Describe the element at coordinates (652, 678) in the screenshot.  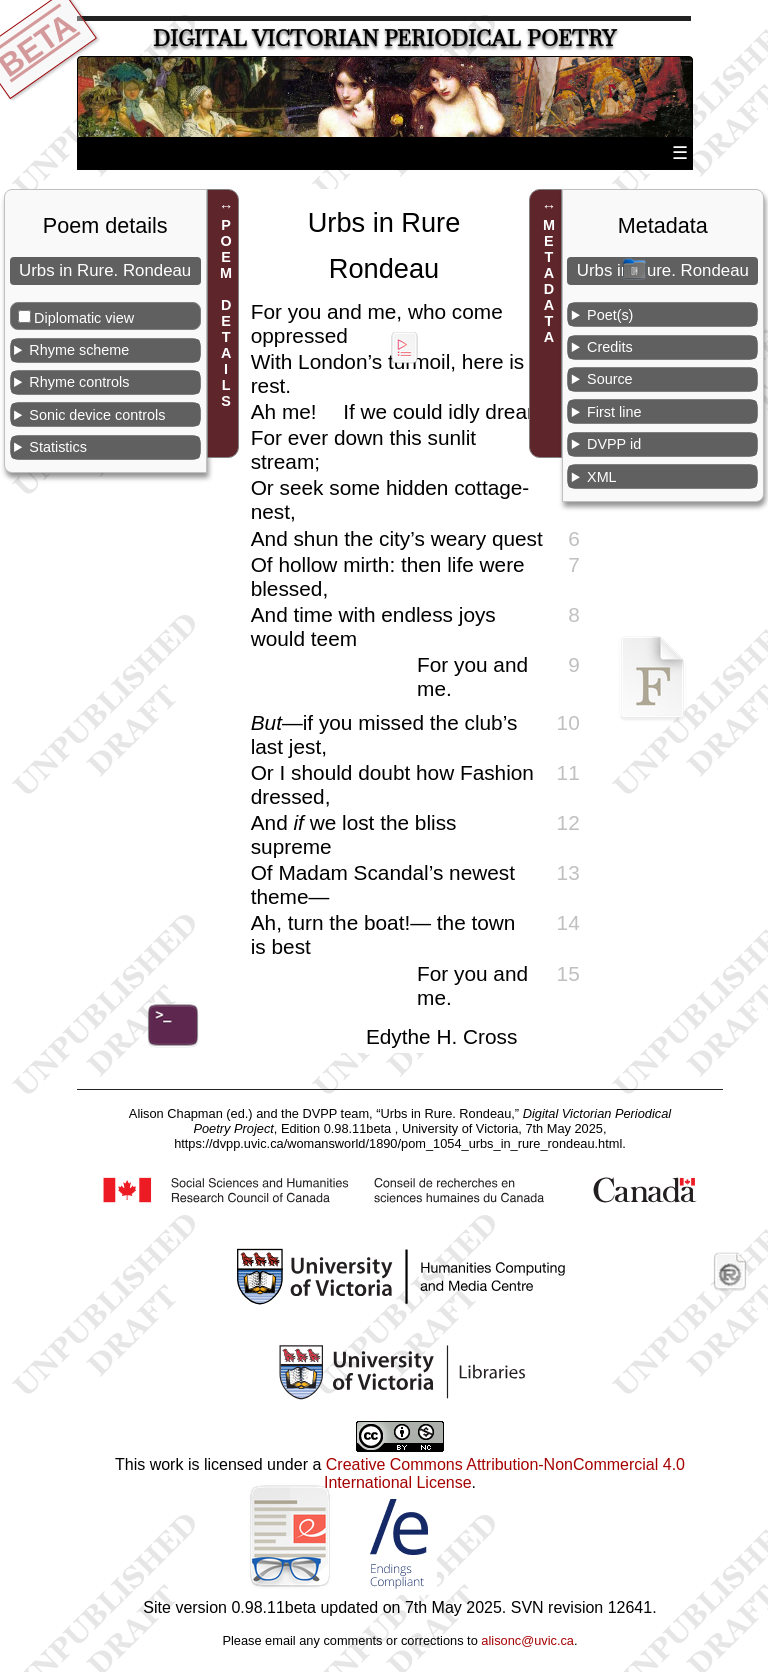
I see `a fortran source code file` at that location.